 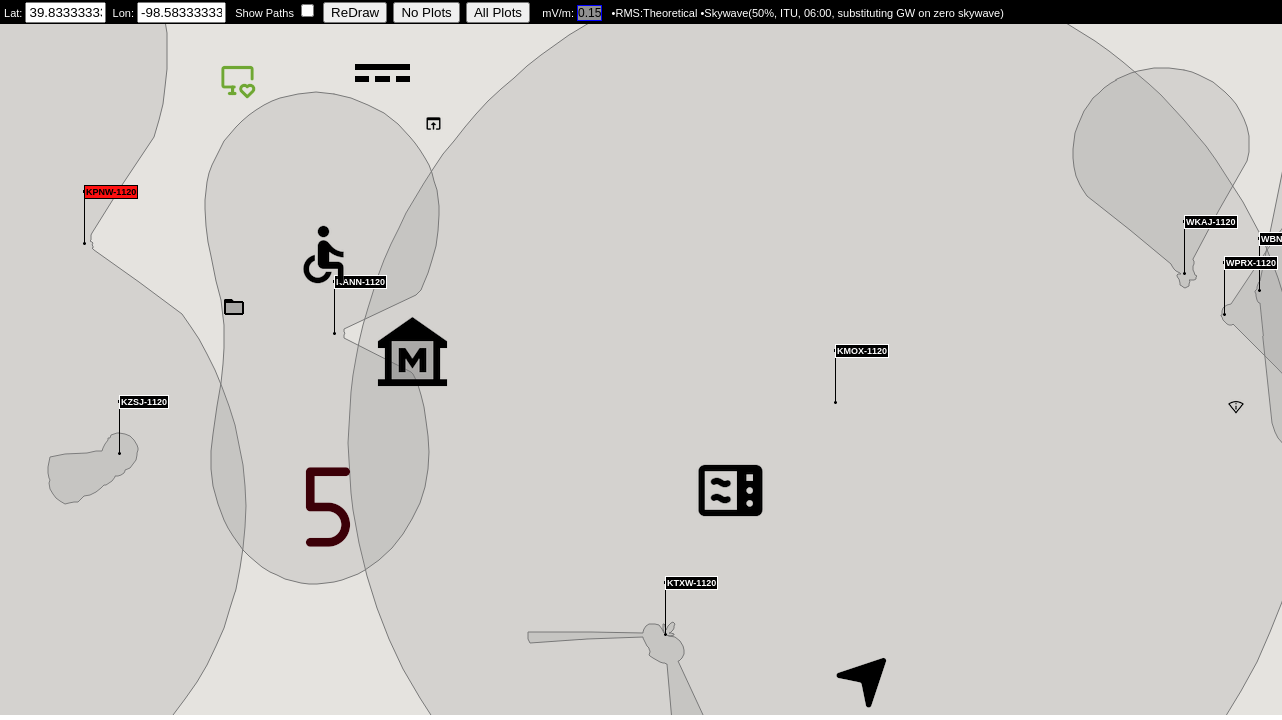 I want to click on access microwave controls or settings, so click(x=730, y=490).